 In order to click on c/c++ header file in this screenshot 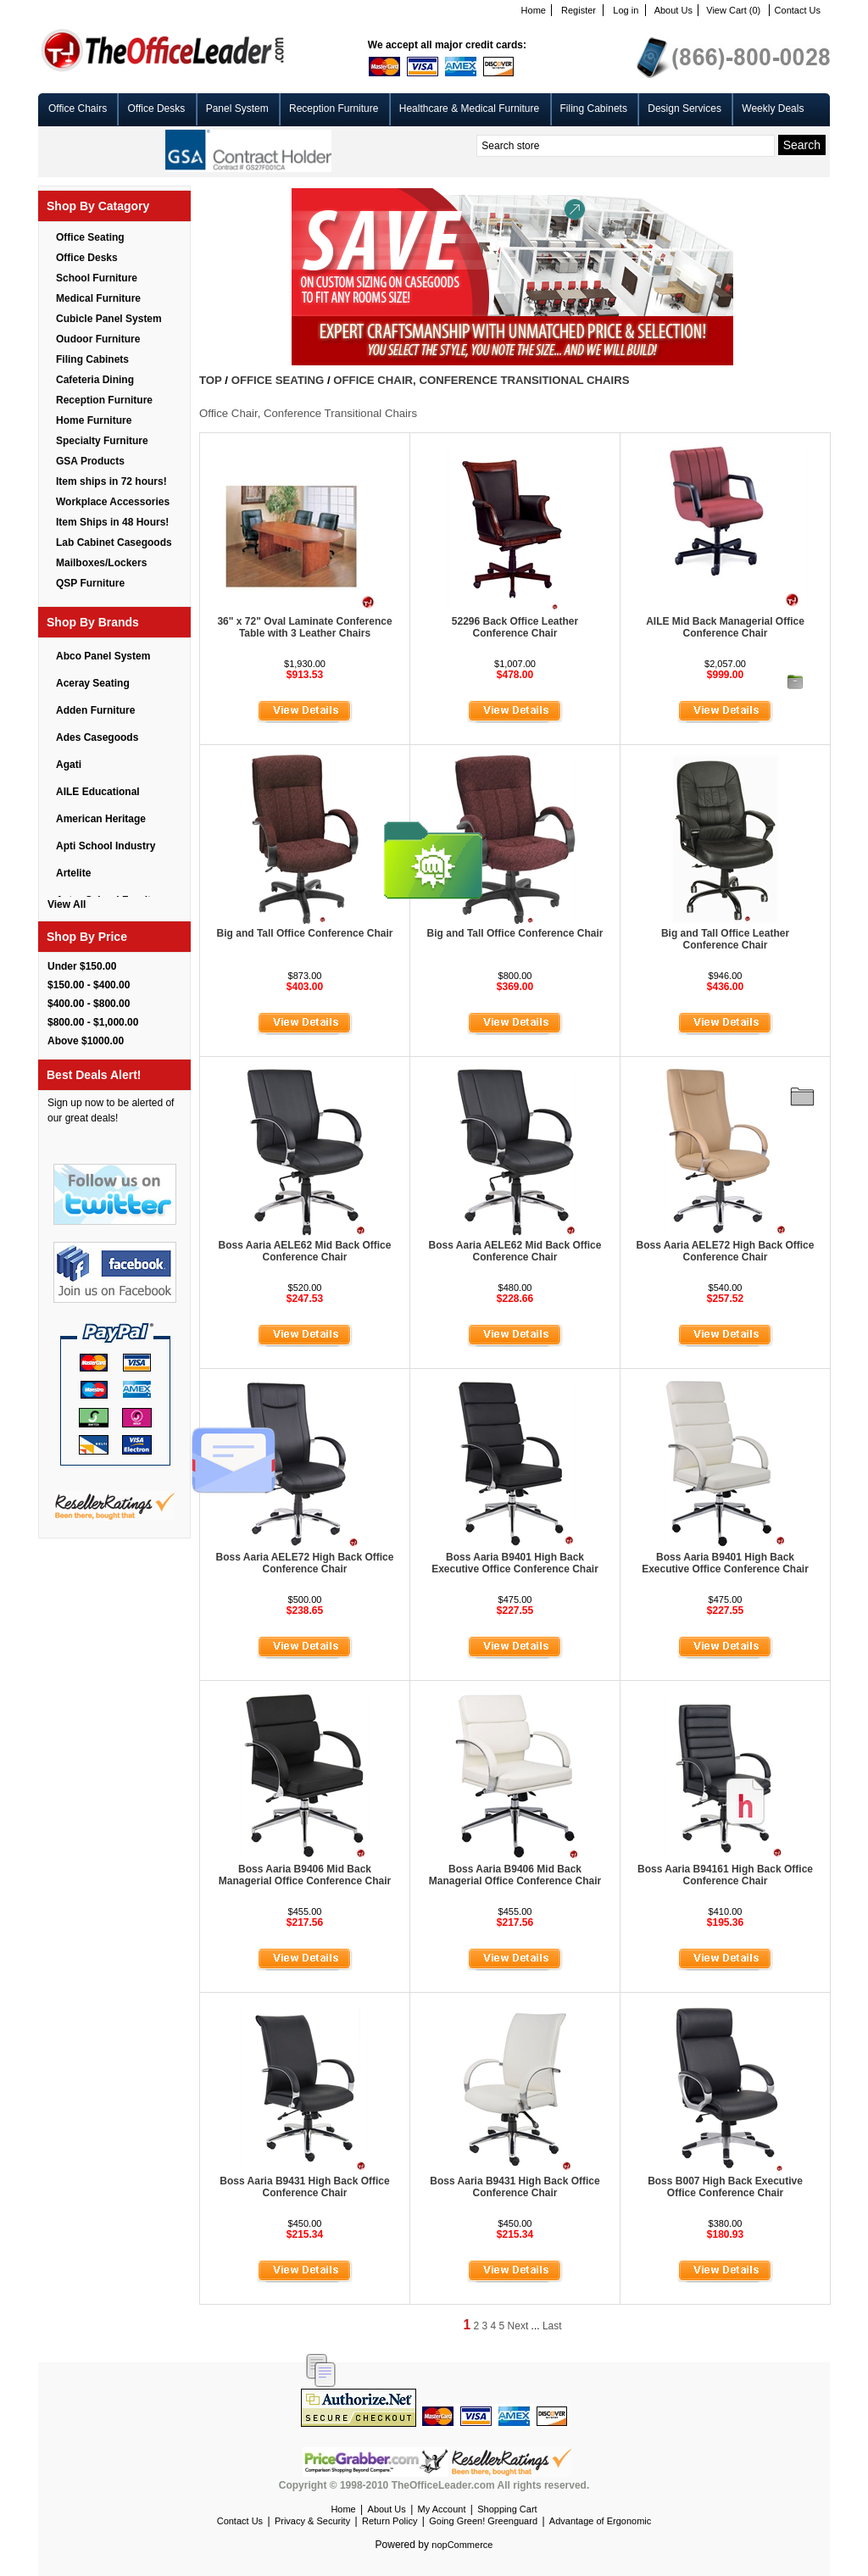, I will do `click(745, 1801)`.